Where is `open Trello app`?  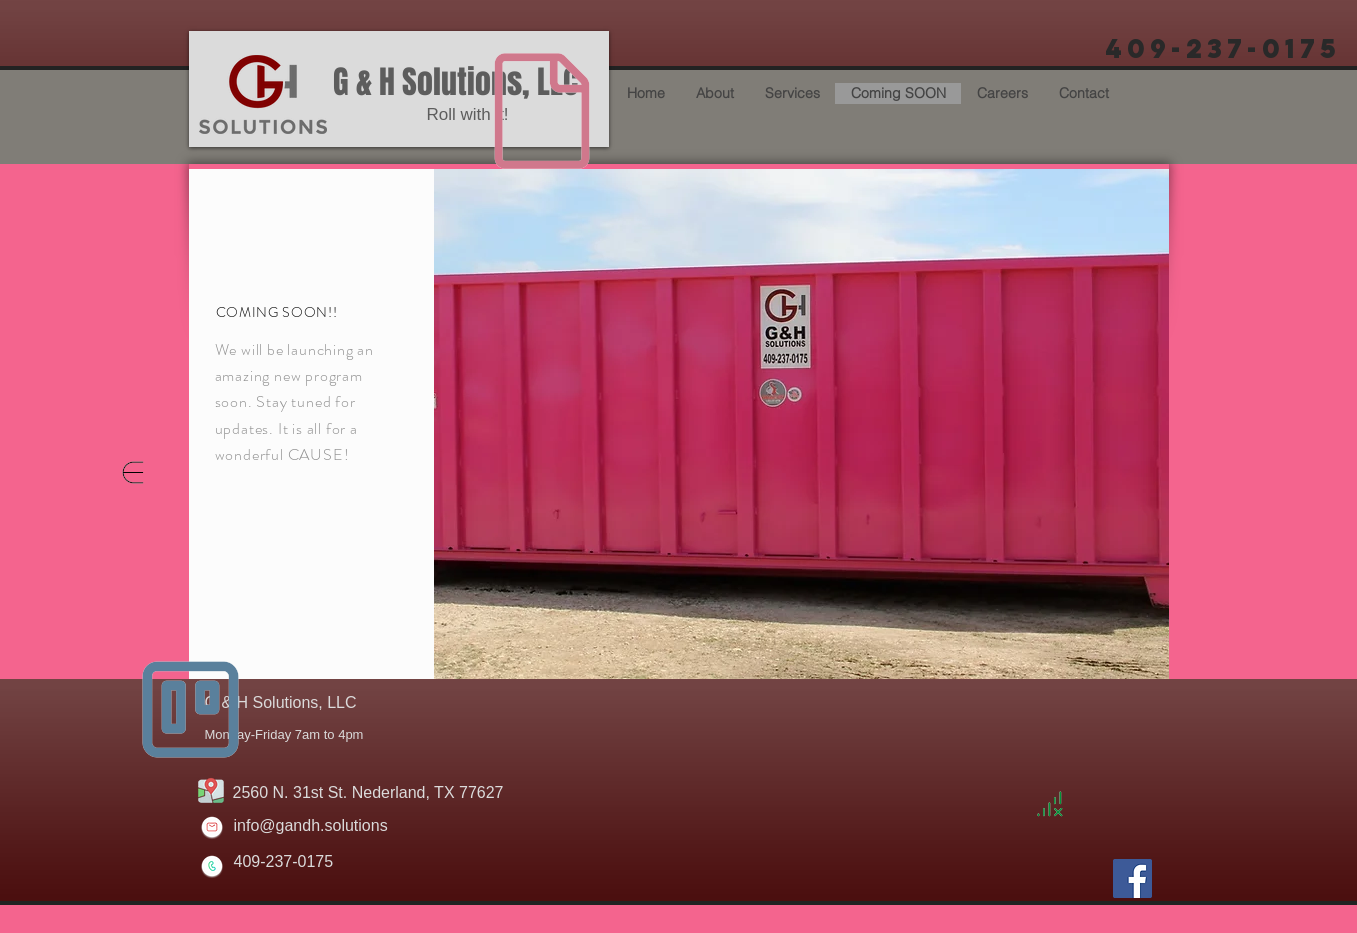
open Trello app is located at coordinates (190, 709).